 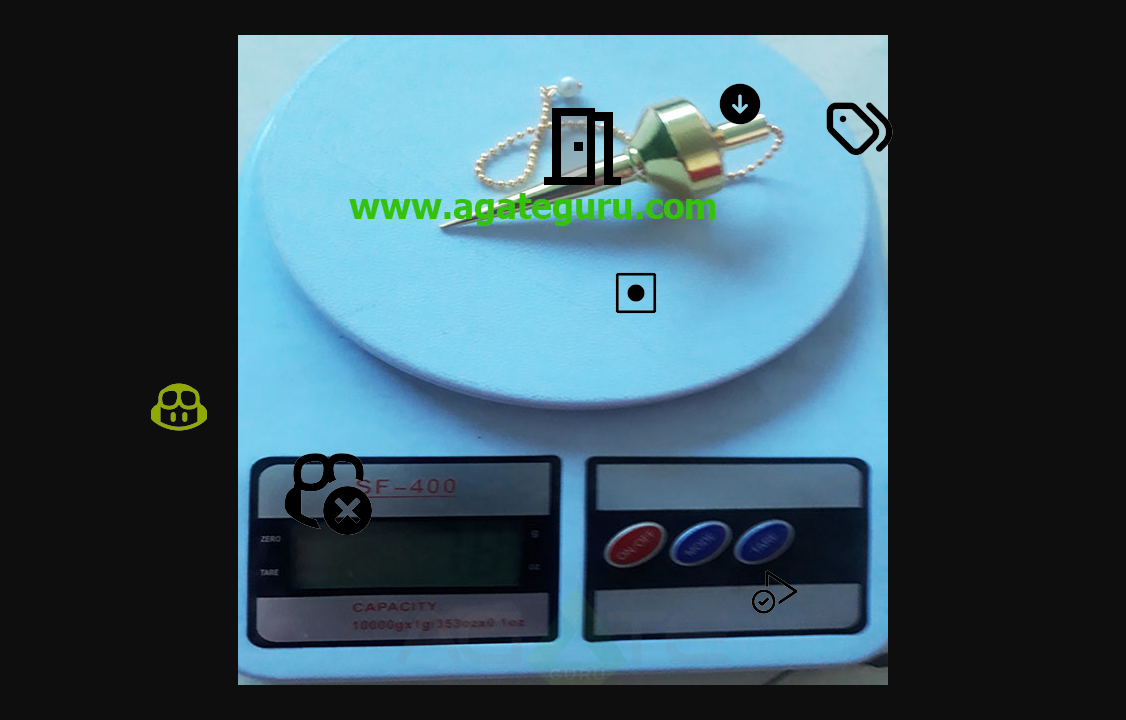 What do you see at coordinates (582, 146) in the screenshot?
I see `enter or access a meeting room` at bounding box center [582, 146].